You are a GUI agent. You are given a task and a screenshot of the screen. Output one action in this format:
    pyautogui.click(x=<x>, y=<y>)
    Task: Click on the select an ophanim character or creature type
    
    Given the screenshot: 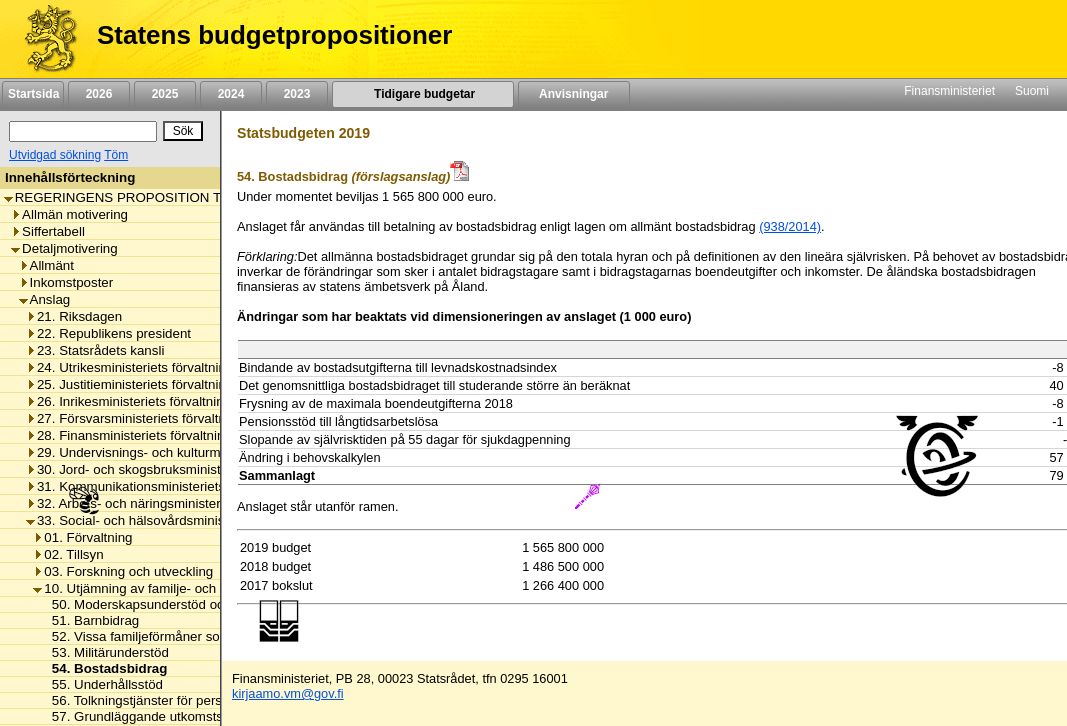 What is the action you would take?
    pyautogui.click(x=938, y=456)
    